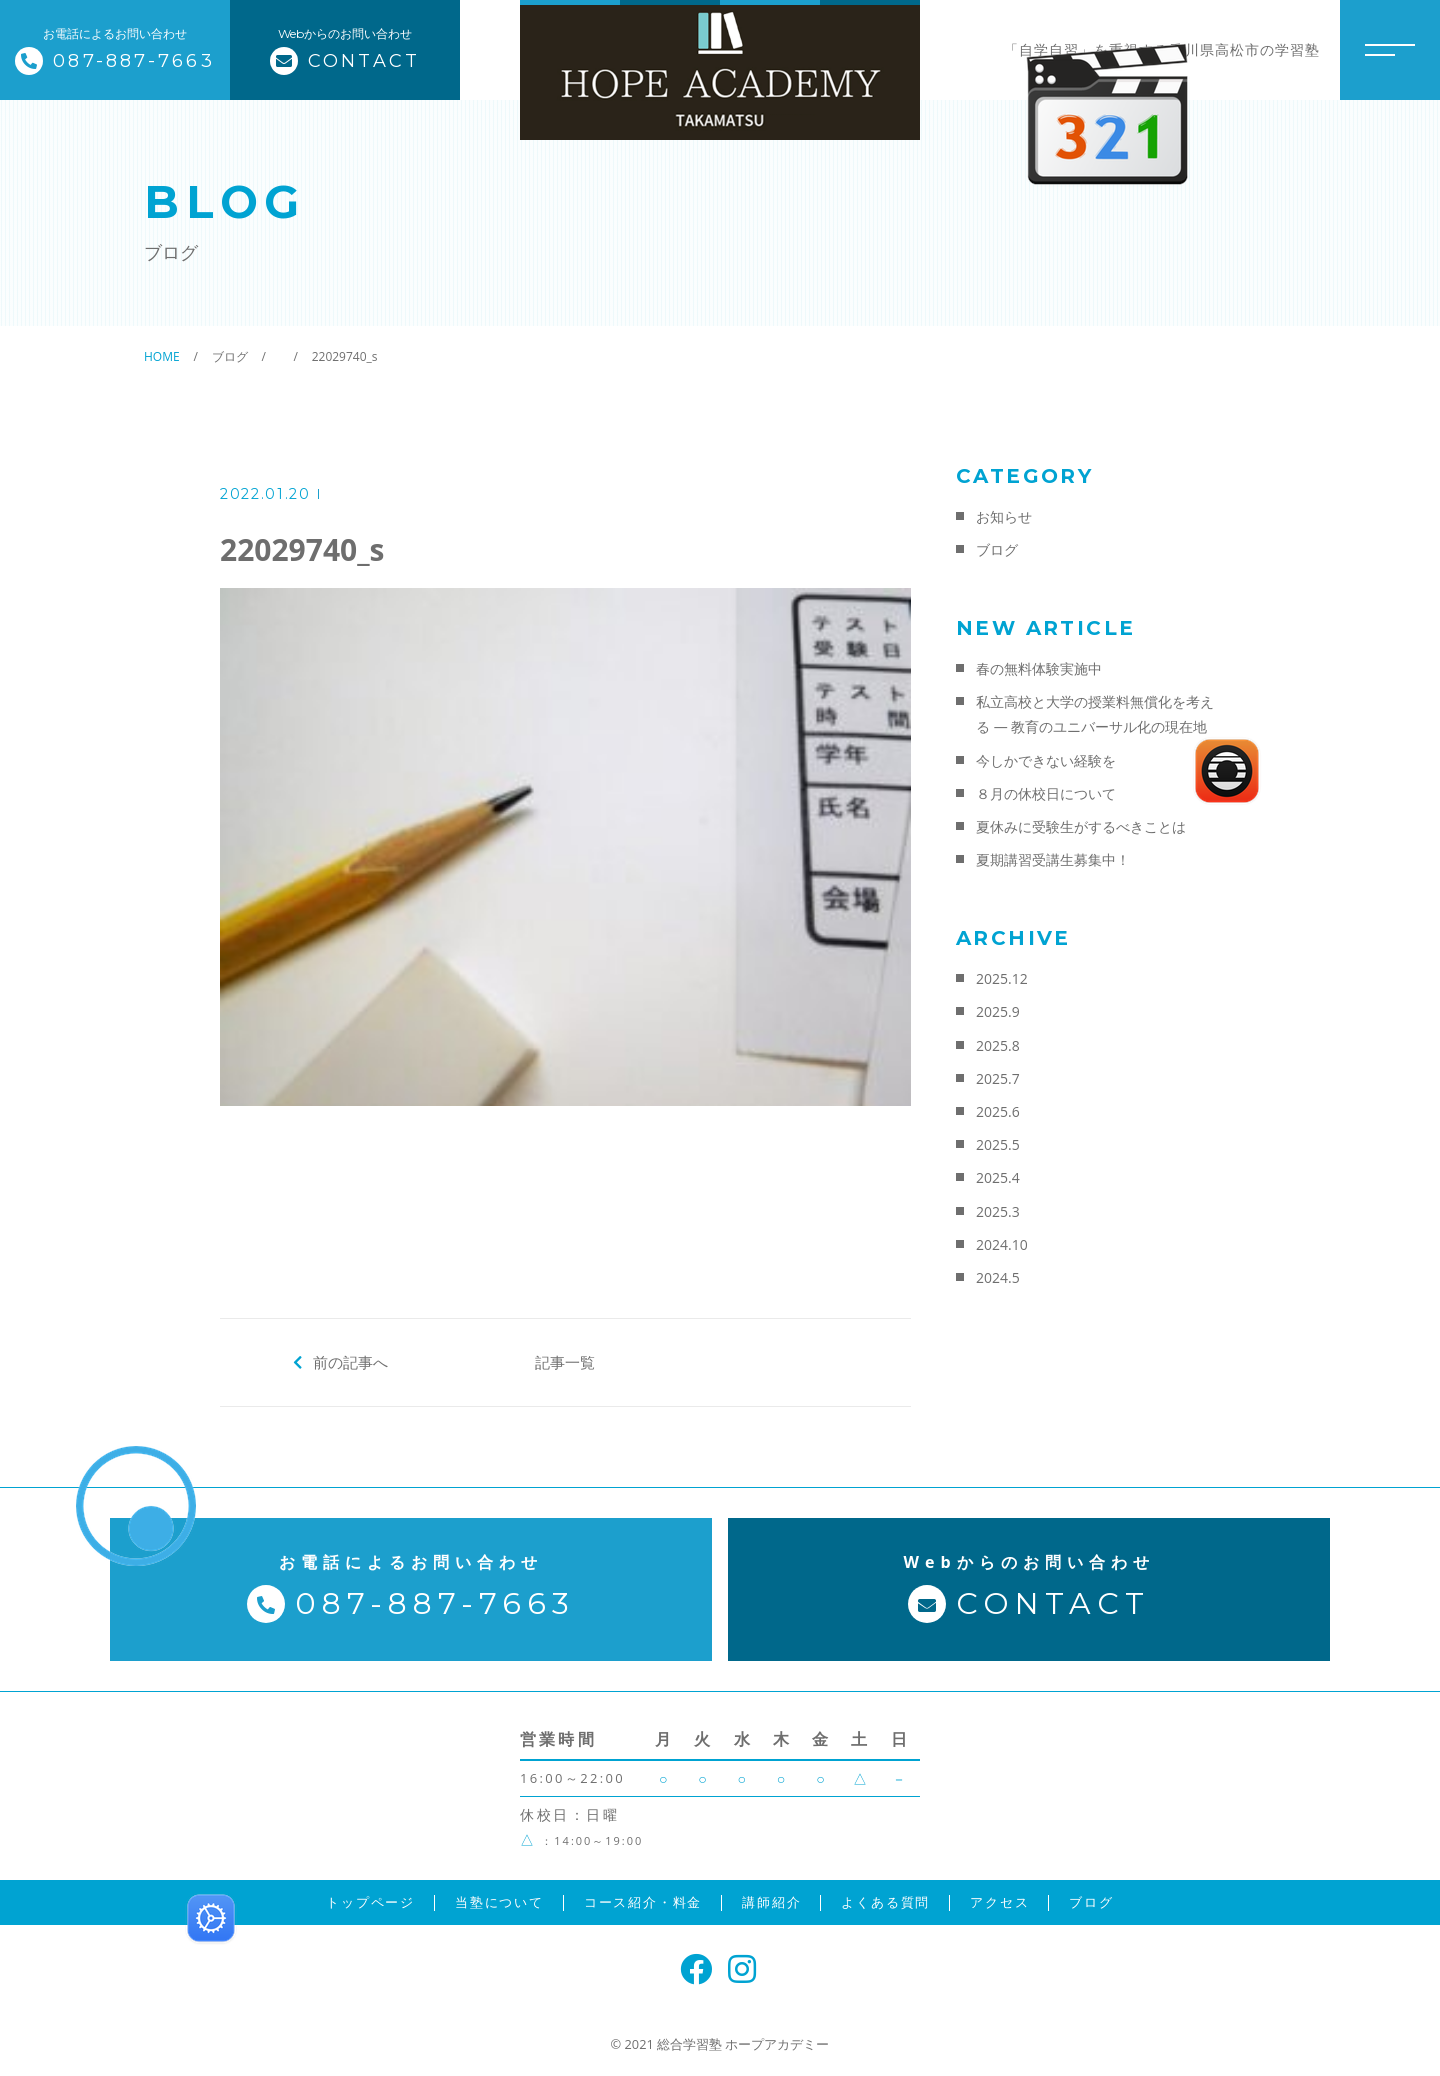  I want to click on launch aperture desk job game, so click(1227, 771).